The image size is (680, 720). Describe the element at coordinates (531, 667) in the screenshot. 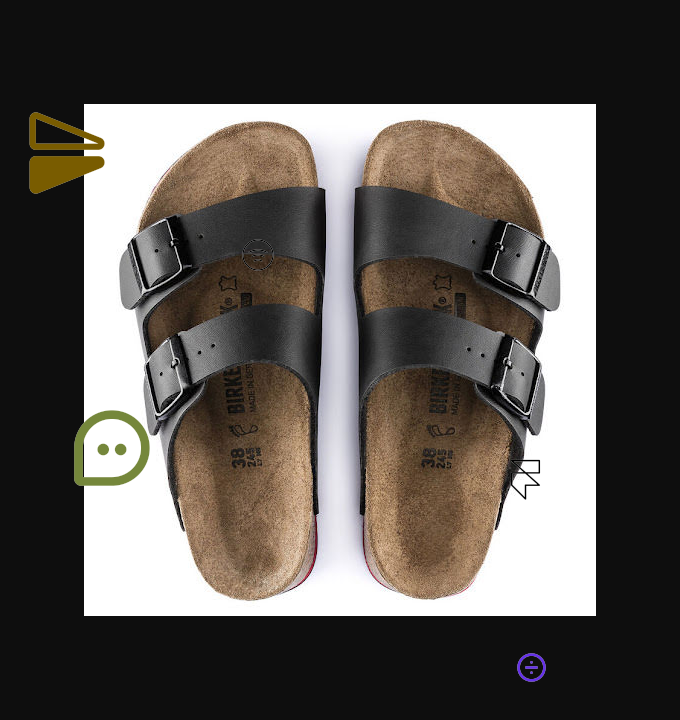

I see `perform division calculation` at that location.